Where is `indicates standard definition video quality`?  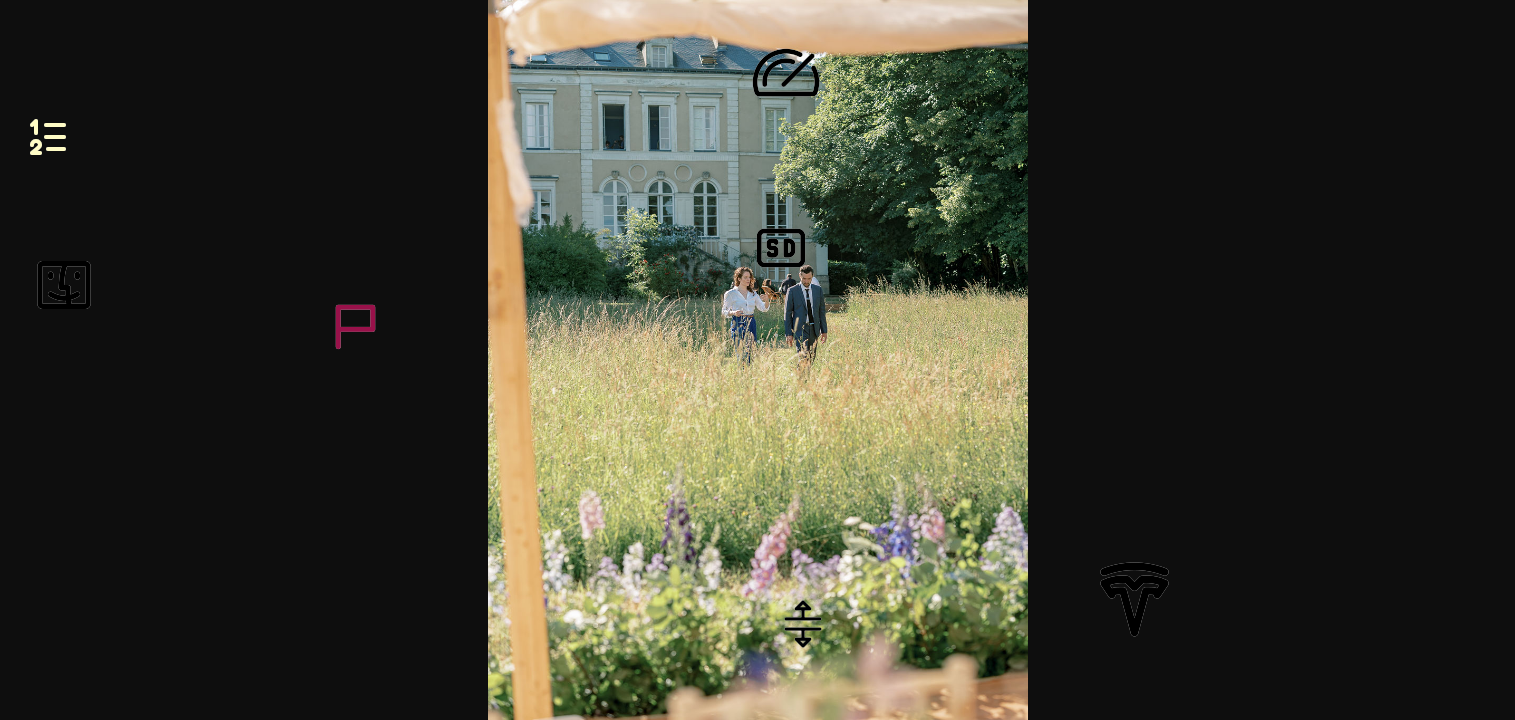 indicates standard definition video quality is located at coordinates (781, 248).